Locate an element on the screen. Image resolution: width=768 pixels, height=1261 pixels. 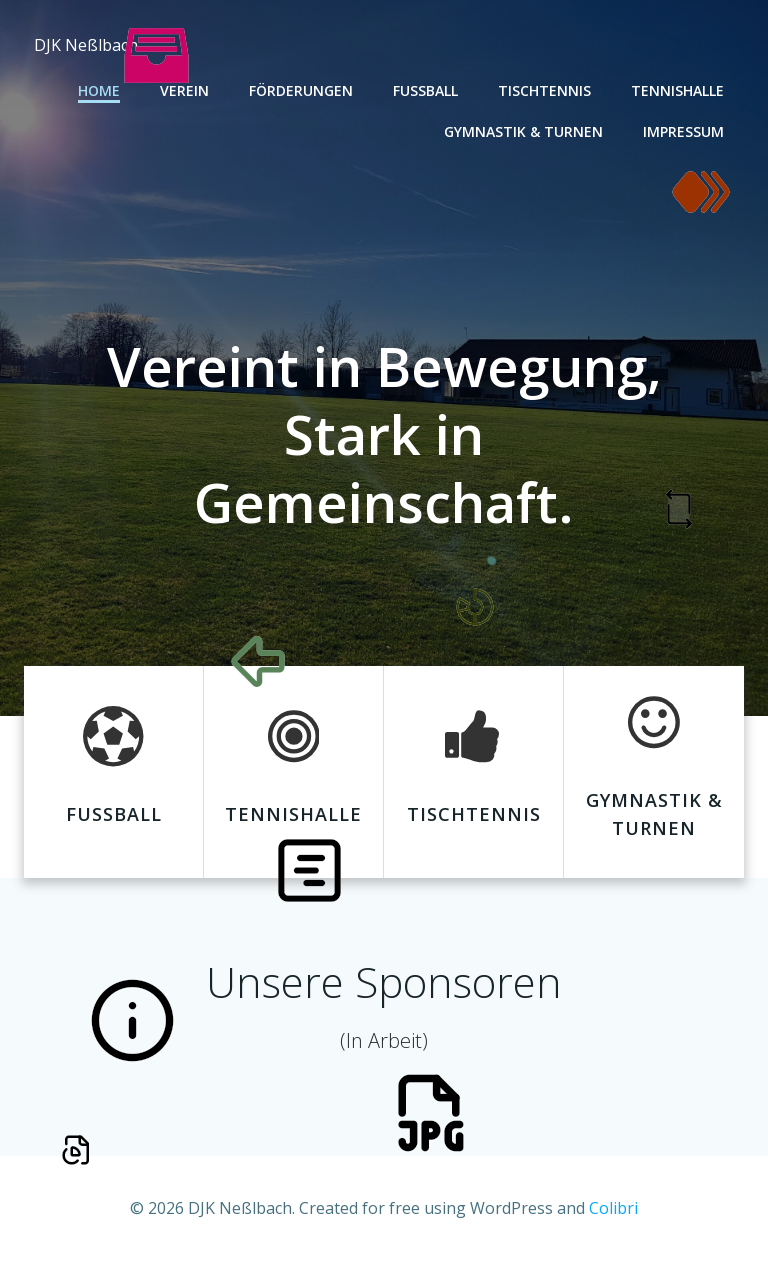
indicates a JPG image file type is located at coordinates (429, 1113).